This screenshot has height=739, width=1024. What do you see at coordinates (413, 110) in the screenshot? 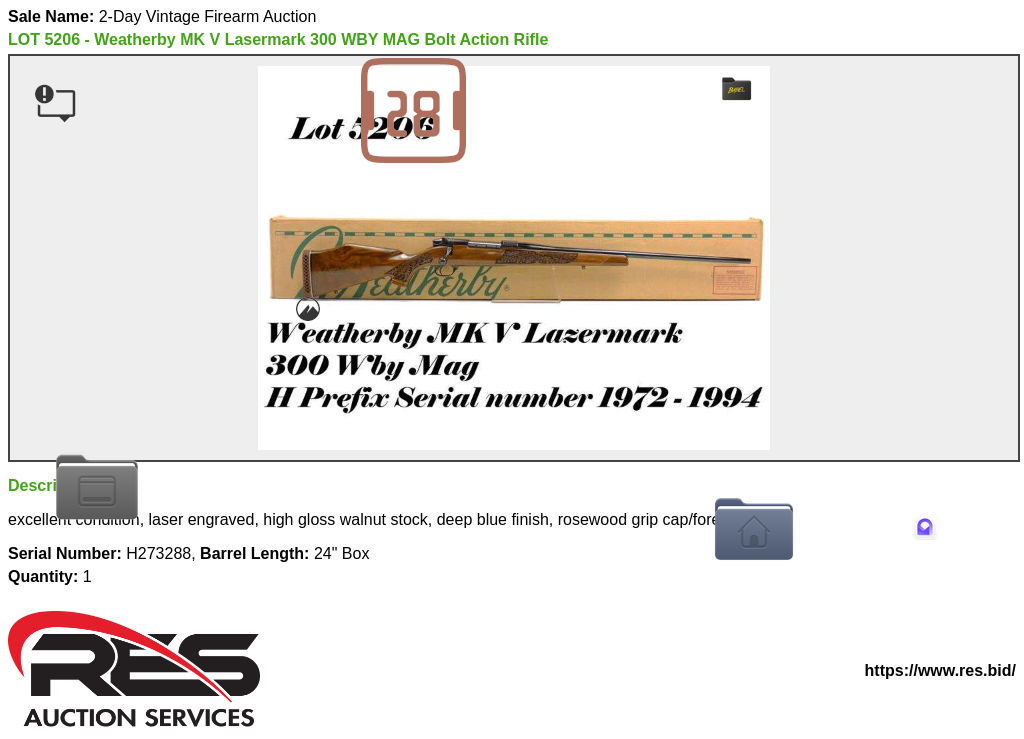
I see `open the calendar app` at bounding box center [413, 110].